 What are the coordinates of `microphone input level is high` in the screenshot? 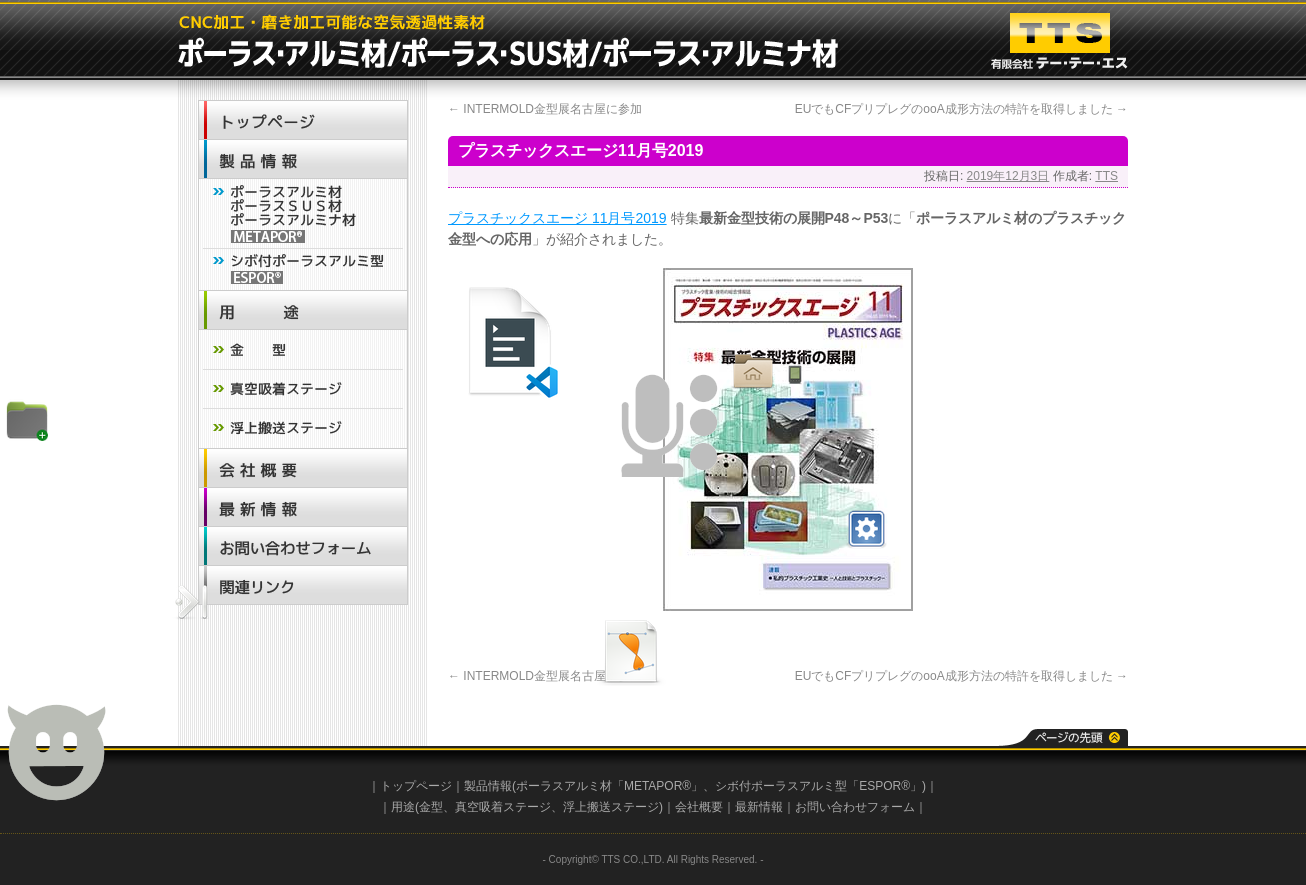 It's located at (669, 422).